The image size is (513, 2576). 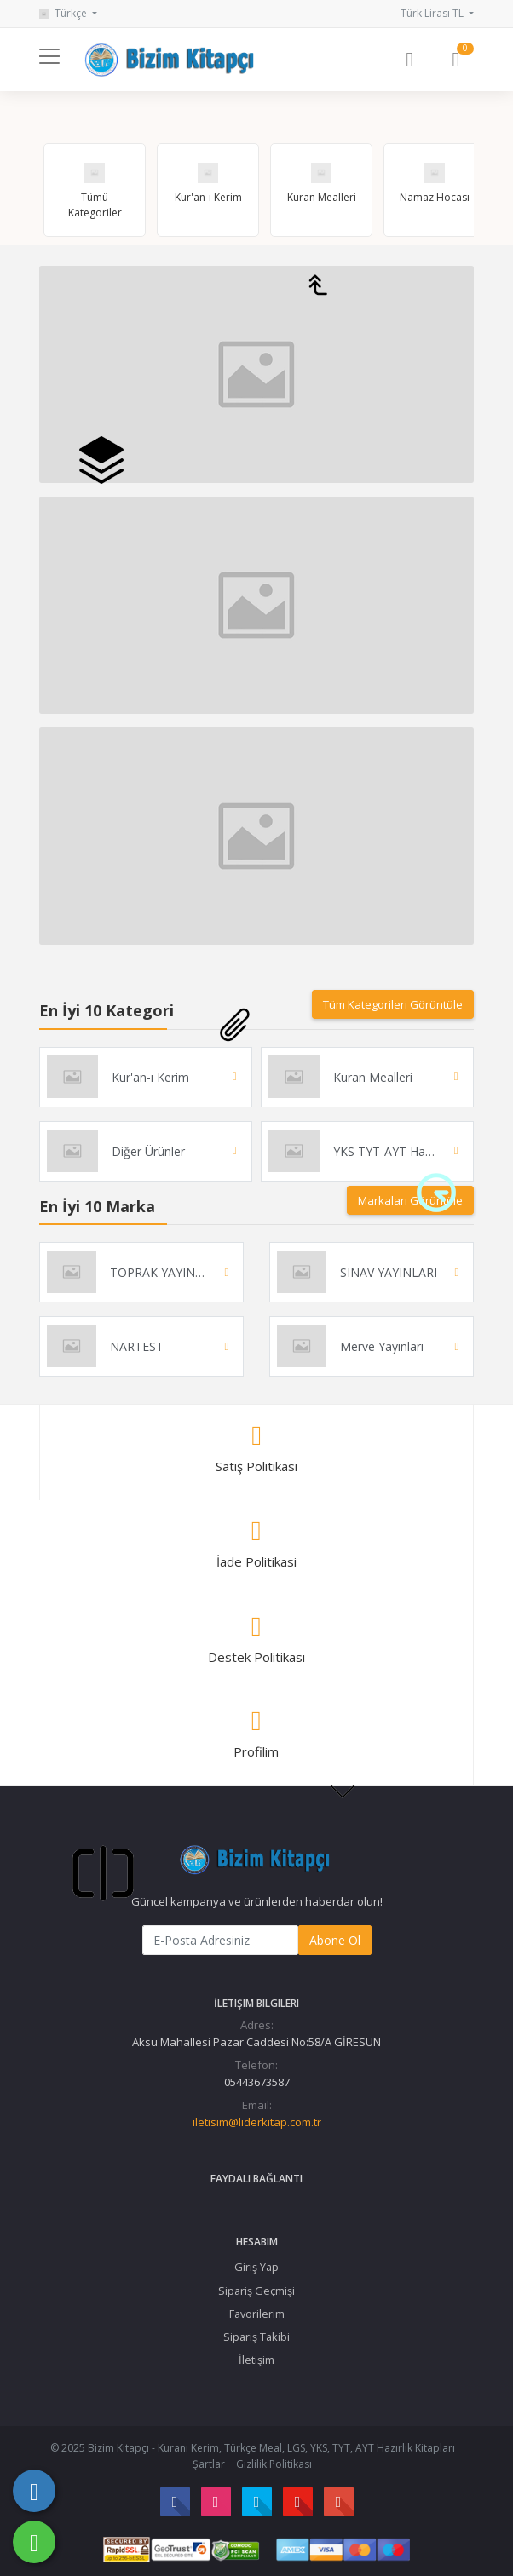 What do you see at coordinates (103, 1873) in the screenshot?
I see `split view horizontally` at bounding box center [103, 1873].